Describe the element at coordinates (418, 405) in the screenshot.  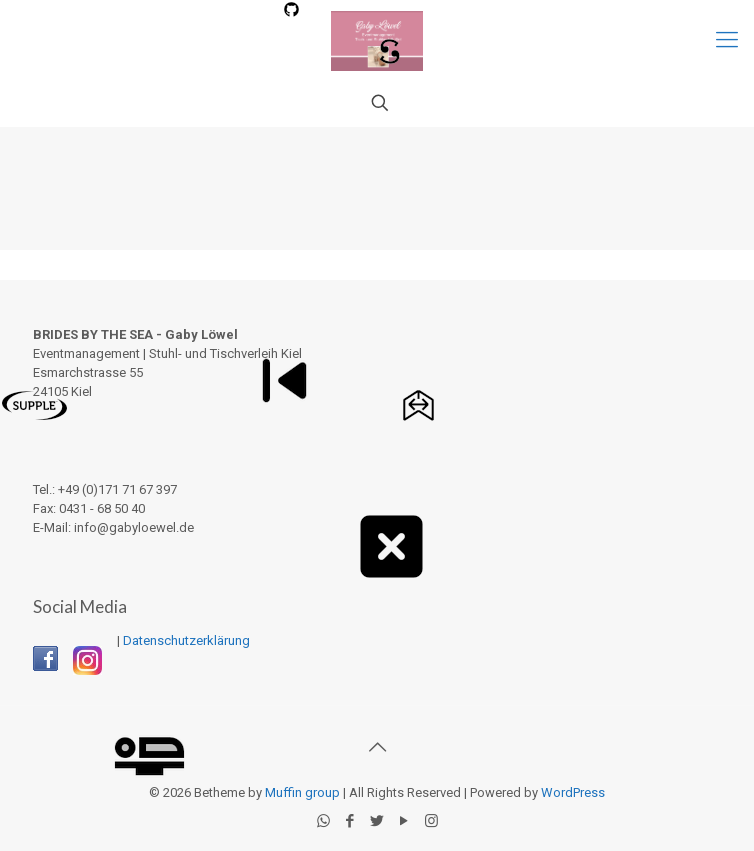
I see `mirror or flip content horizontally` at that location.